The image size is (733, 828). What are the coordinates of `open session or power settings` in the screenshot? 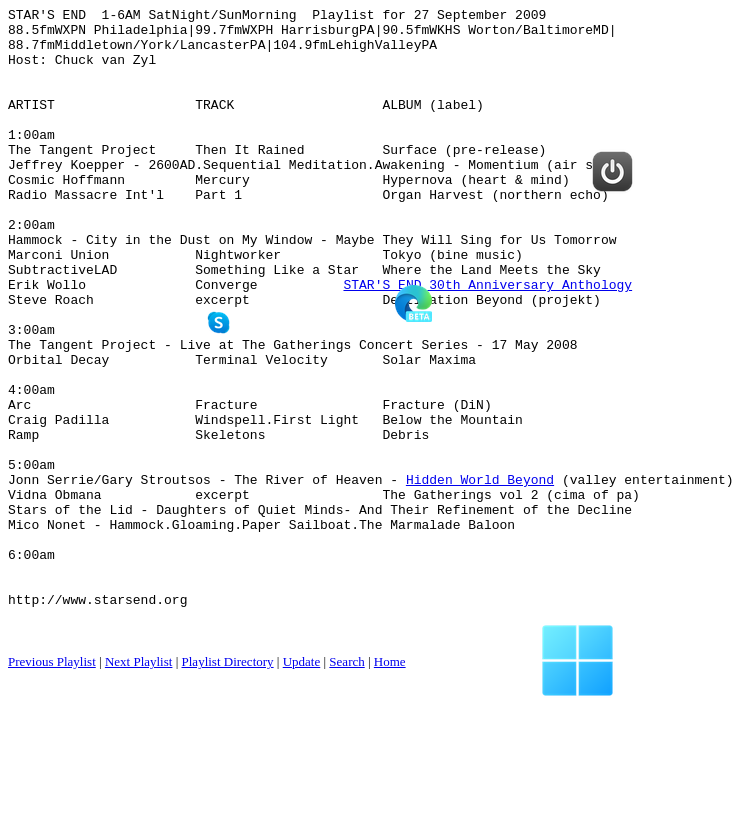 It's located at (612, 171).